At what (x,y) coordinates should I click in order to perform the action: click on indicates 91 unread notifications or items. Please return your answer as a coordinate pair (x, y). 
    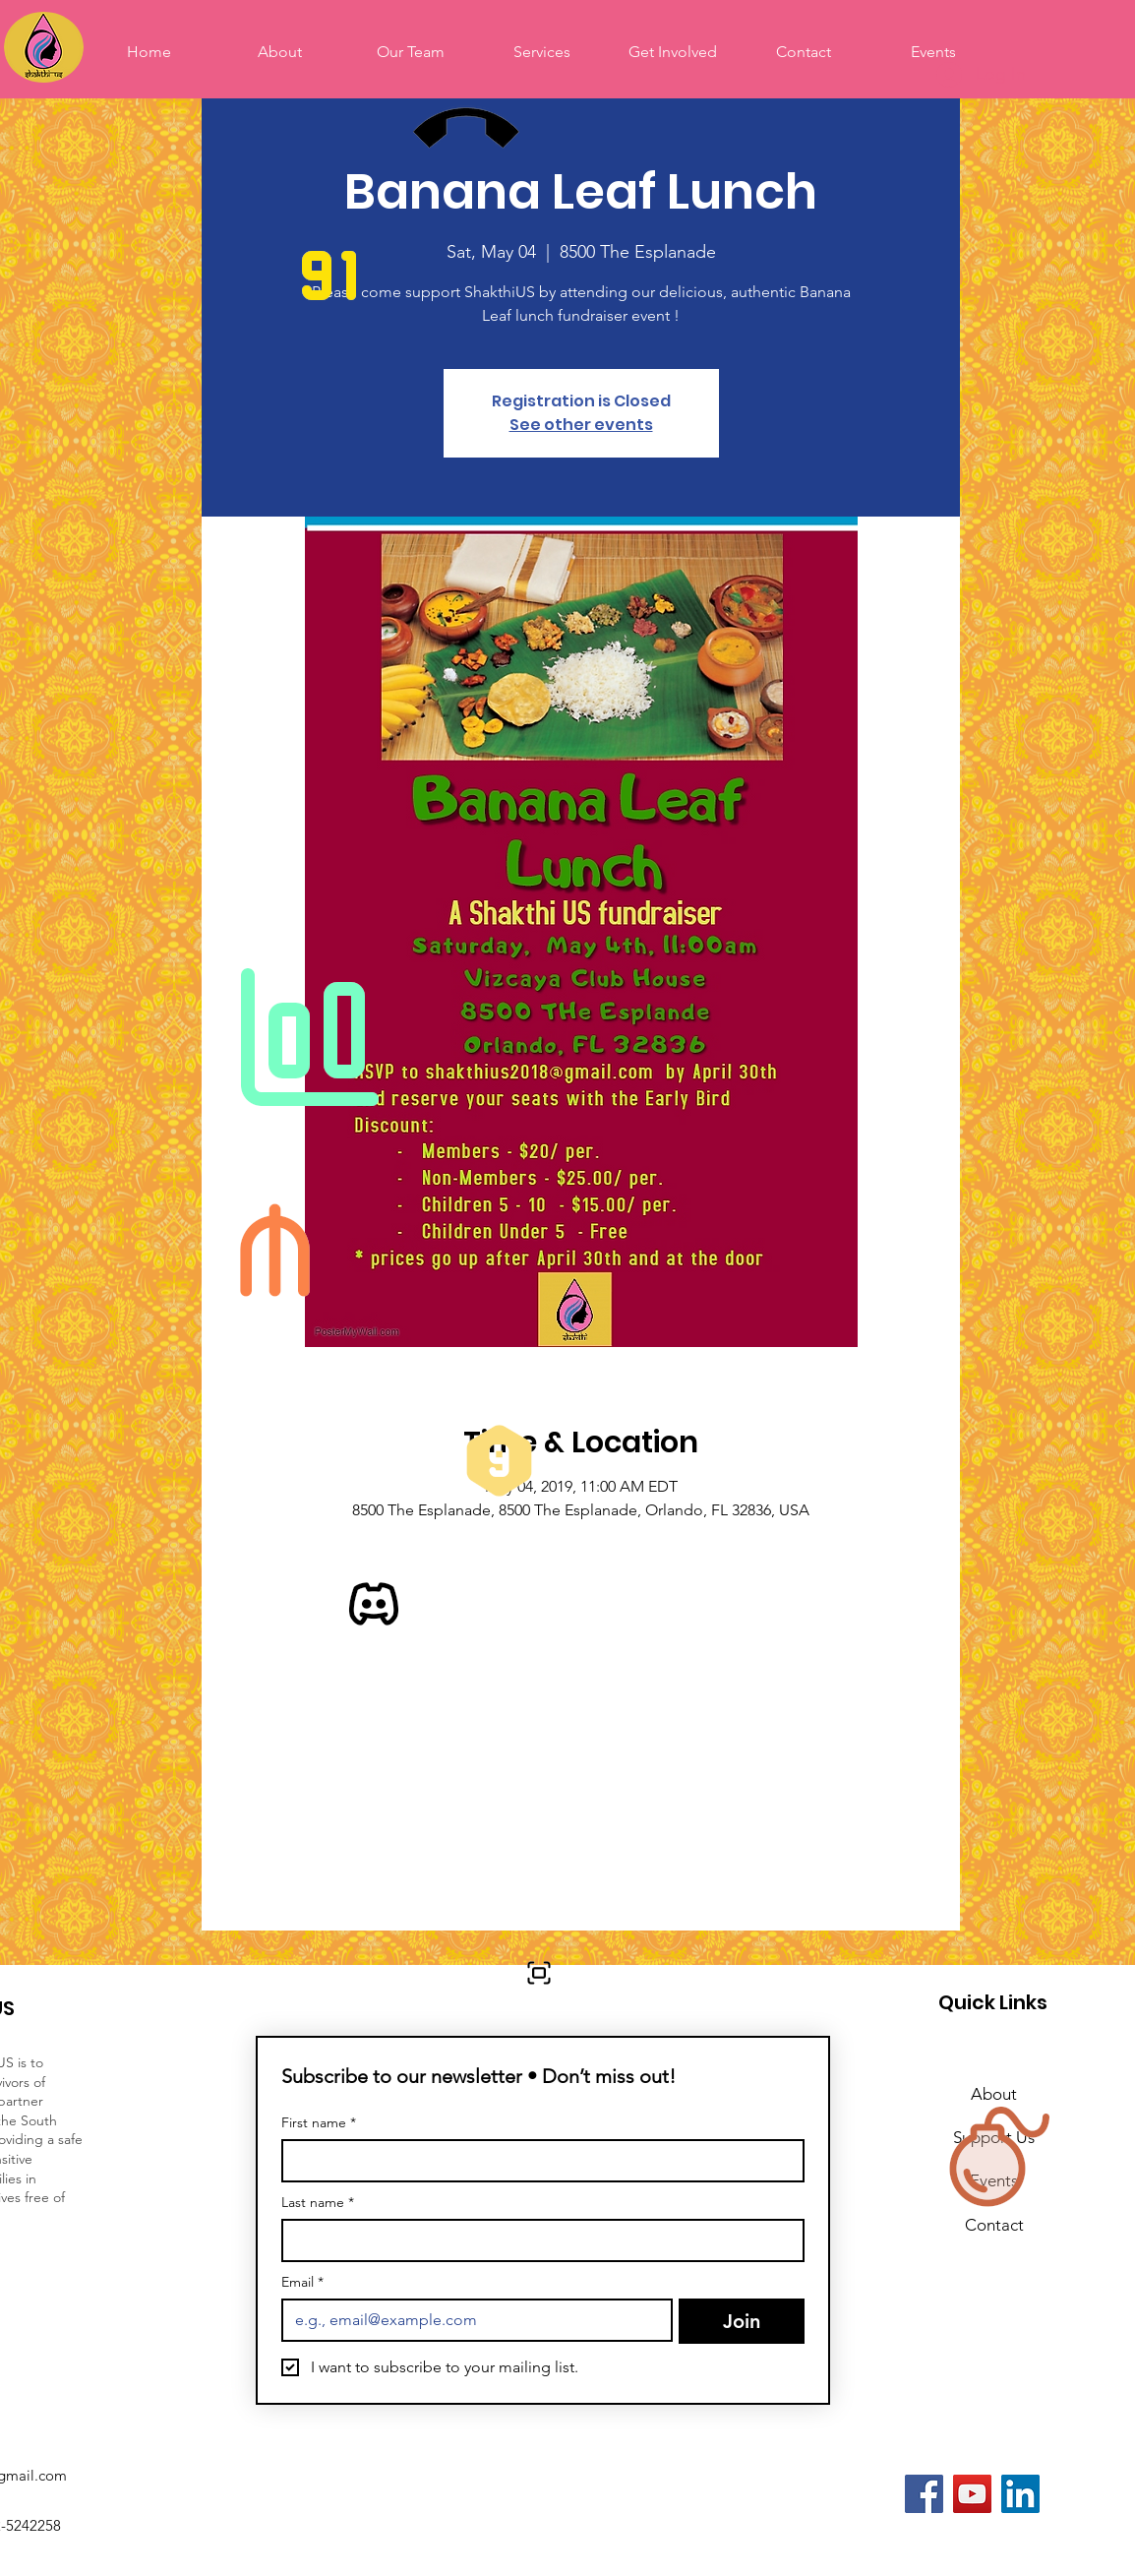
    Looking at the image, I should click on (331, 276).